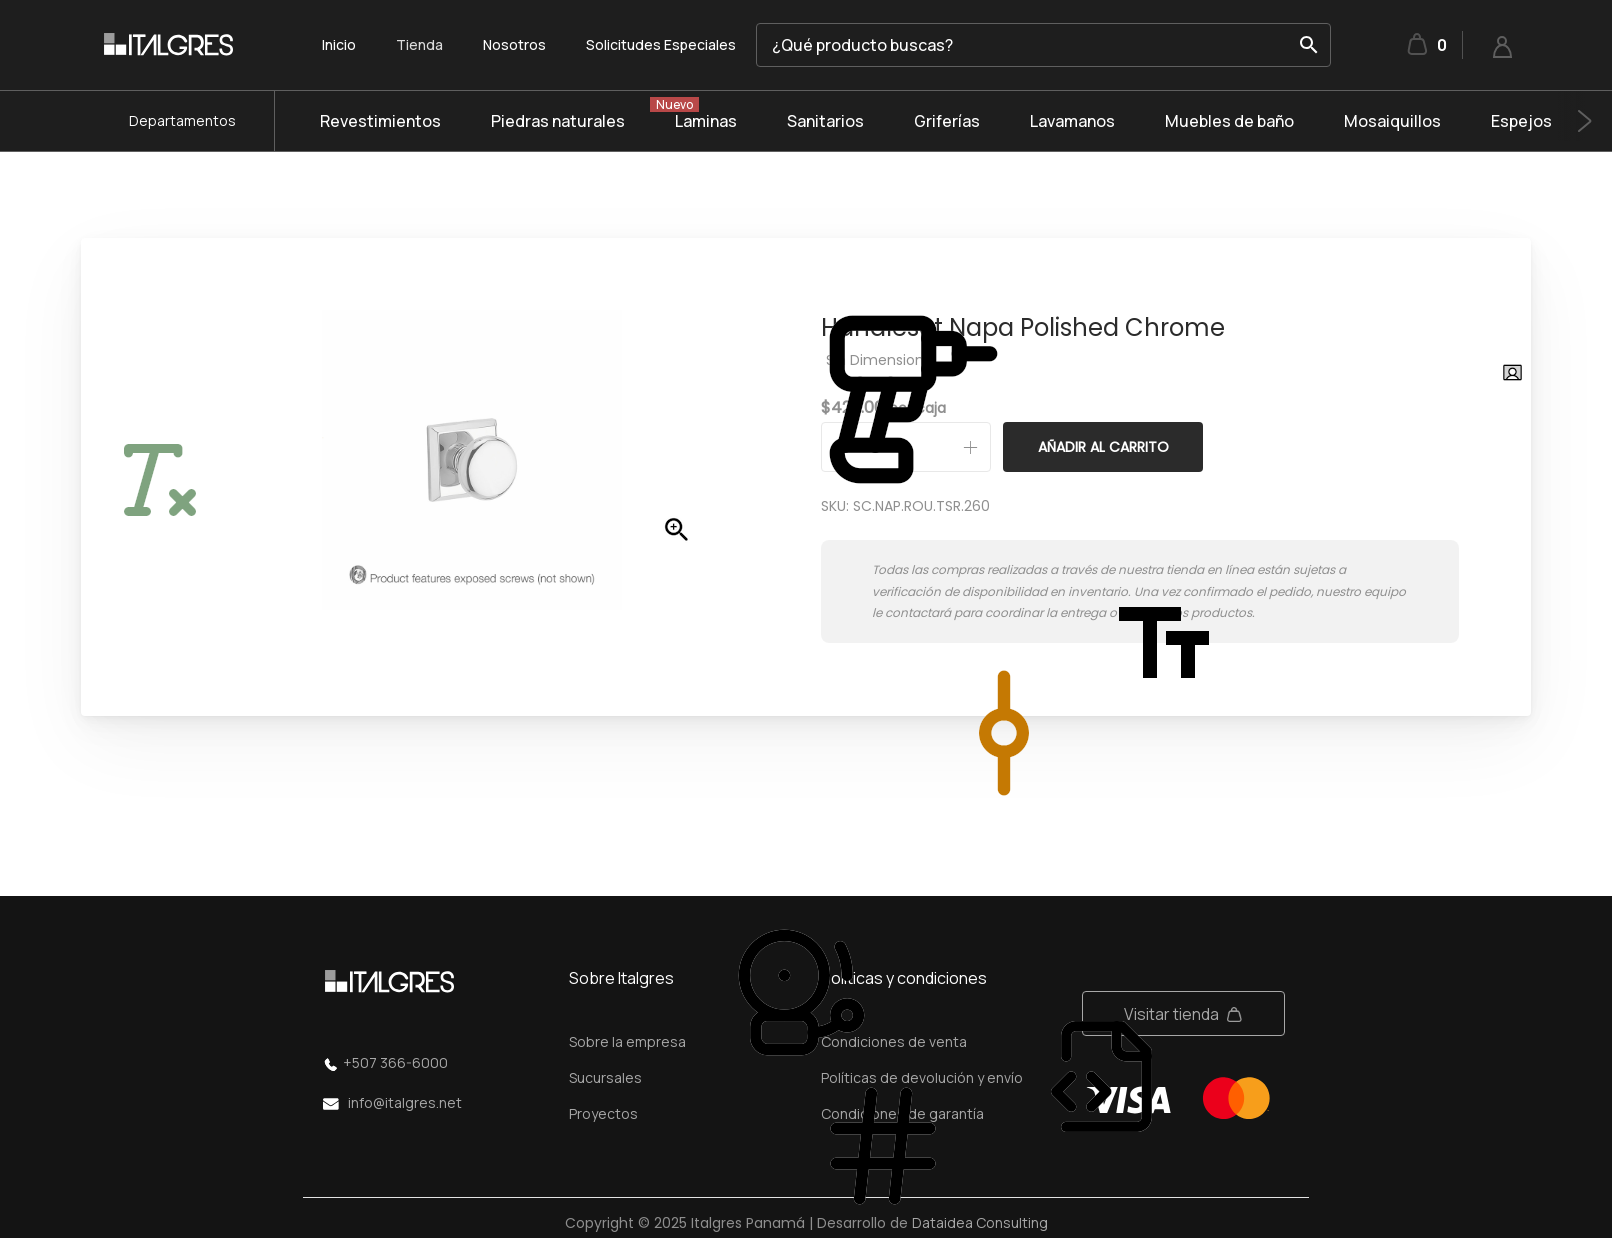 This screenshot has width=1612, height=1238. What do you see at coordinates (677, 530) in the screenshot?
I see `zoom in on content` at bounding box center [677, 530].